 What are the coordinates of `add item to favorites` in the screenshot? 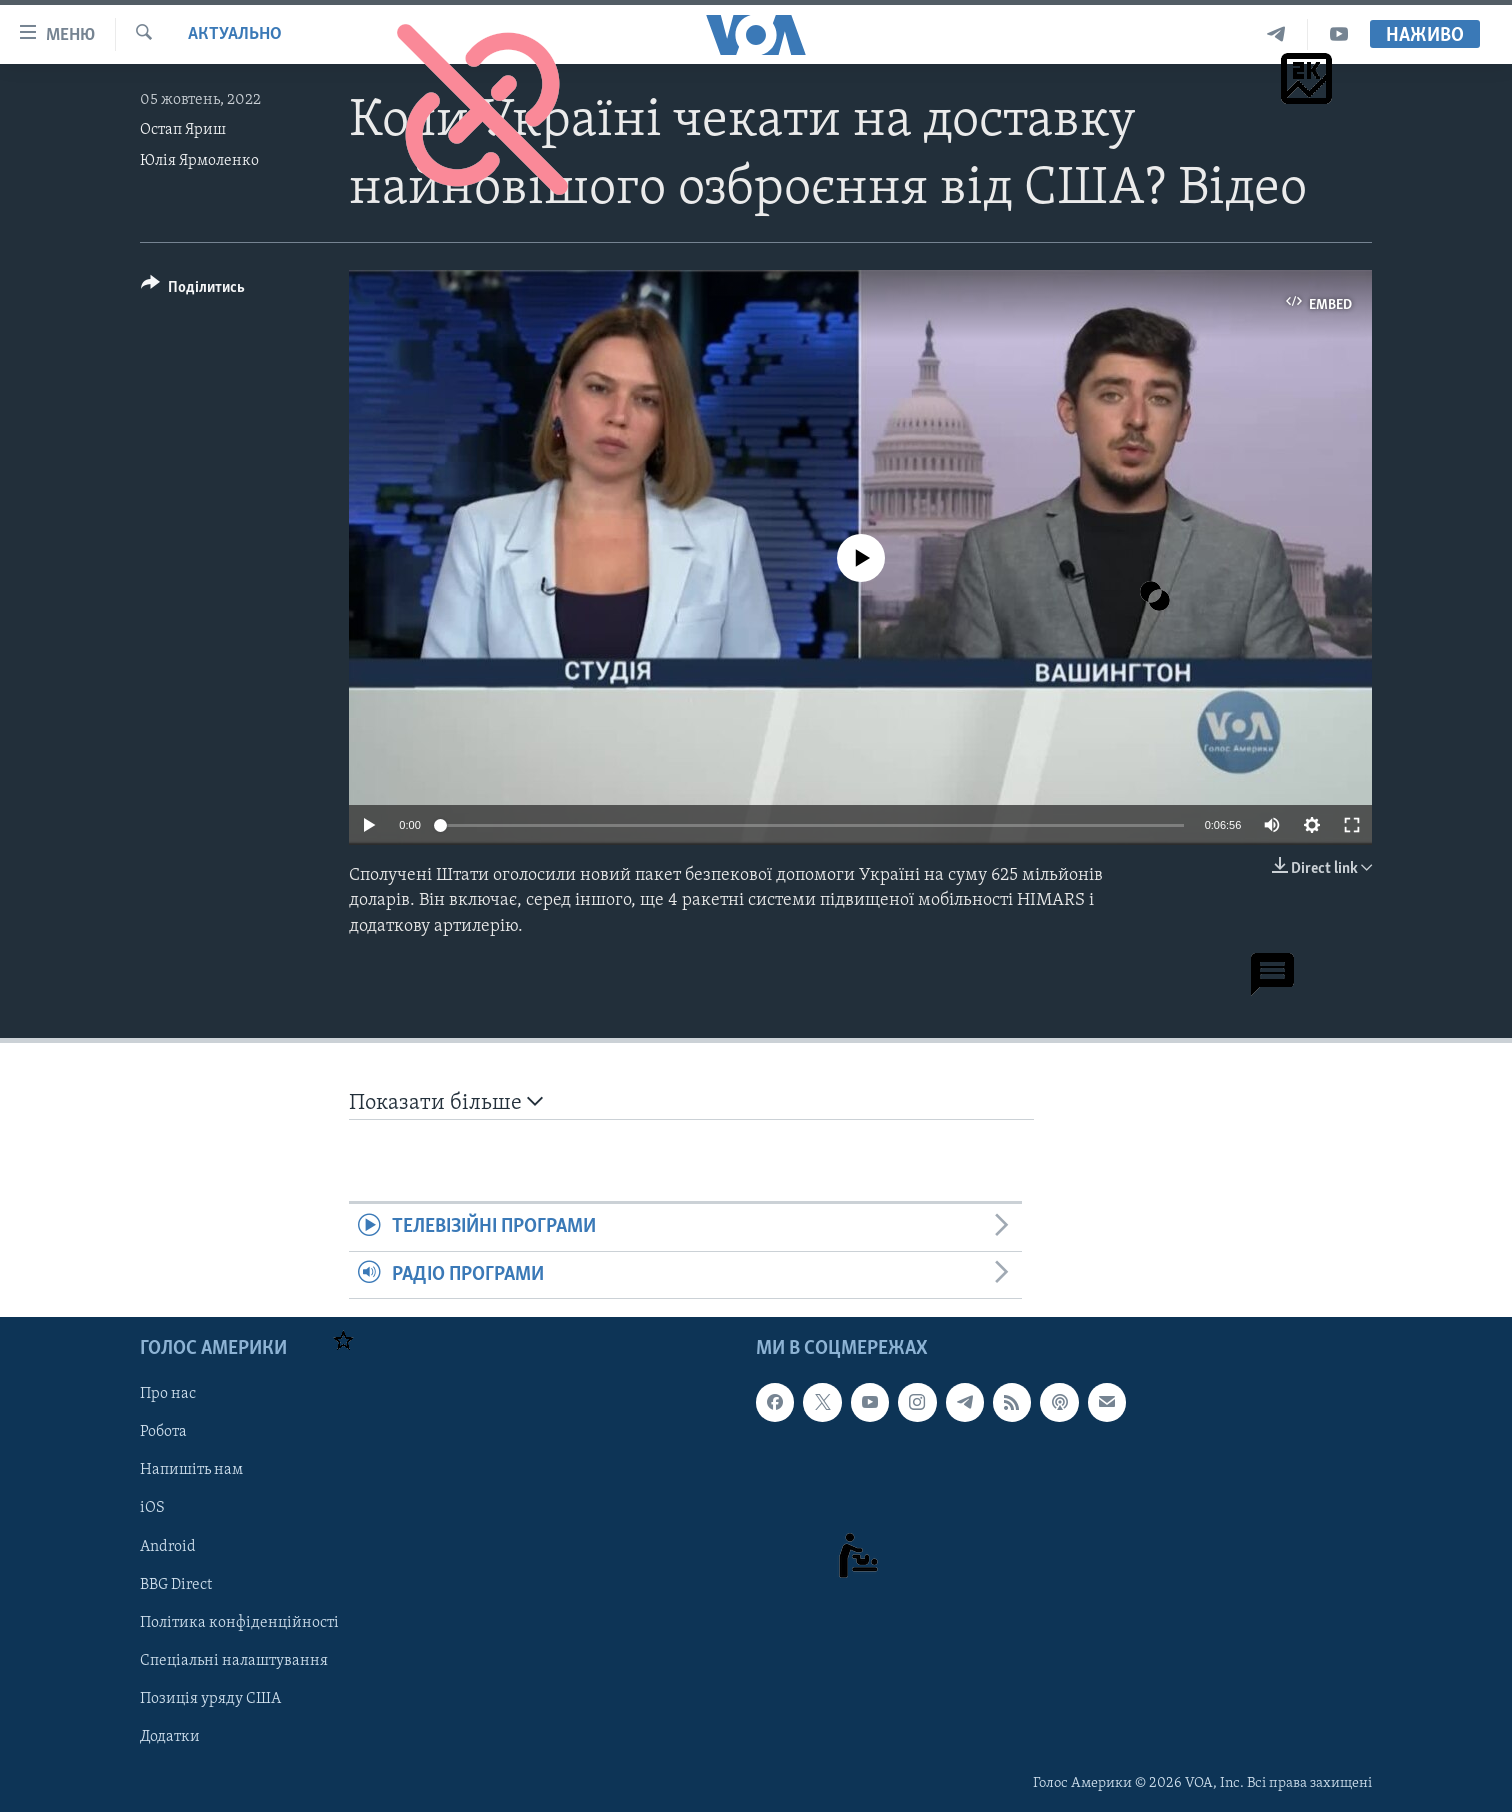 It's located at (343, 1340).